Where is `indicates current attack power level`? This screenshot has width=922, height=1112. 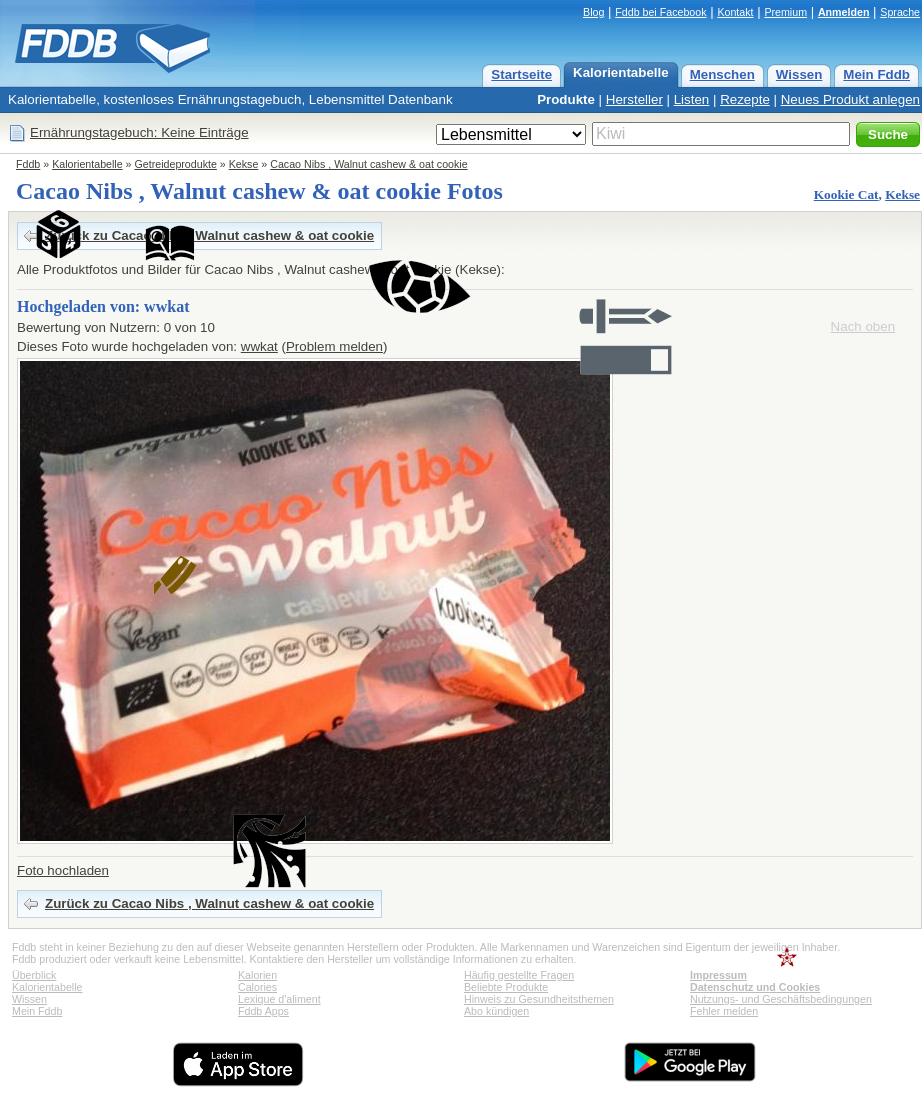 indicates current attack power level is located at coordinates (626, 335).